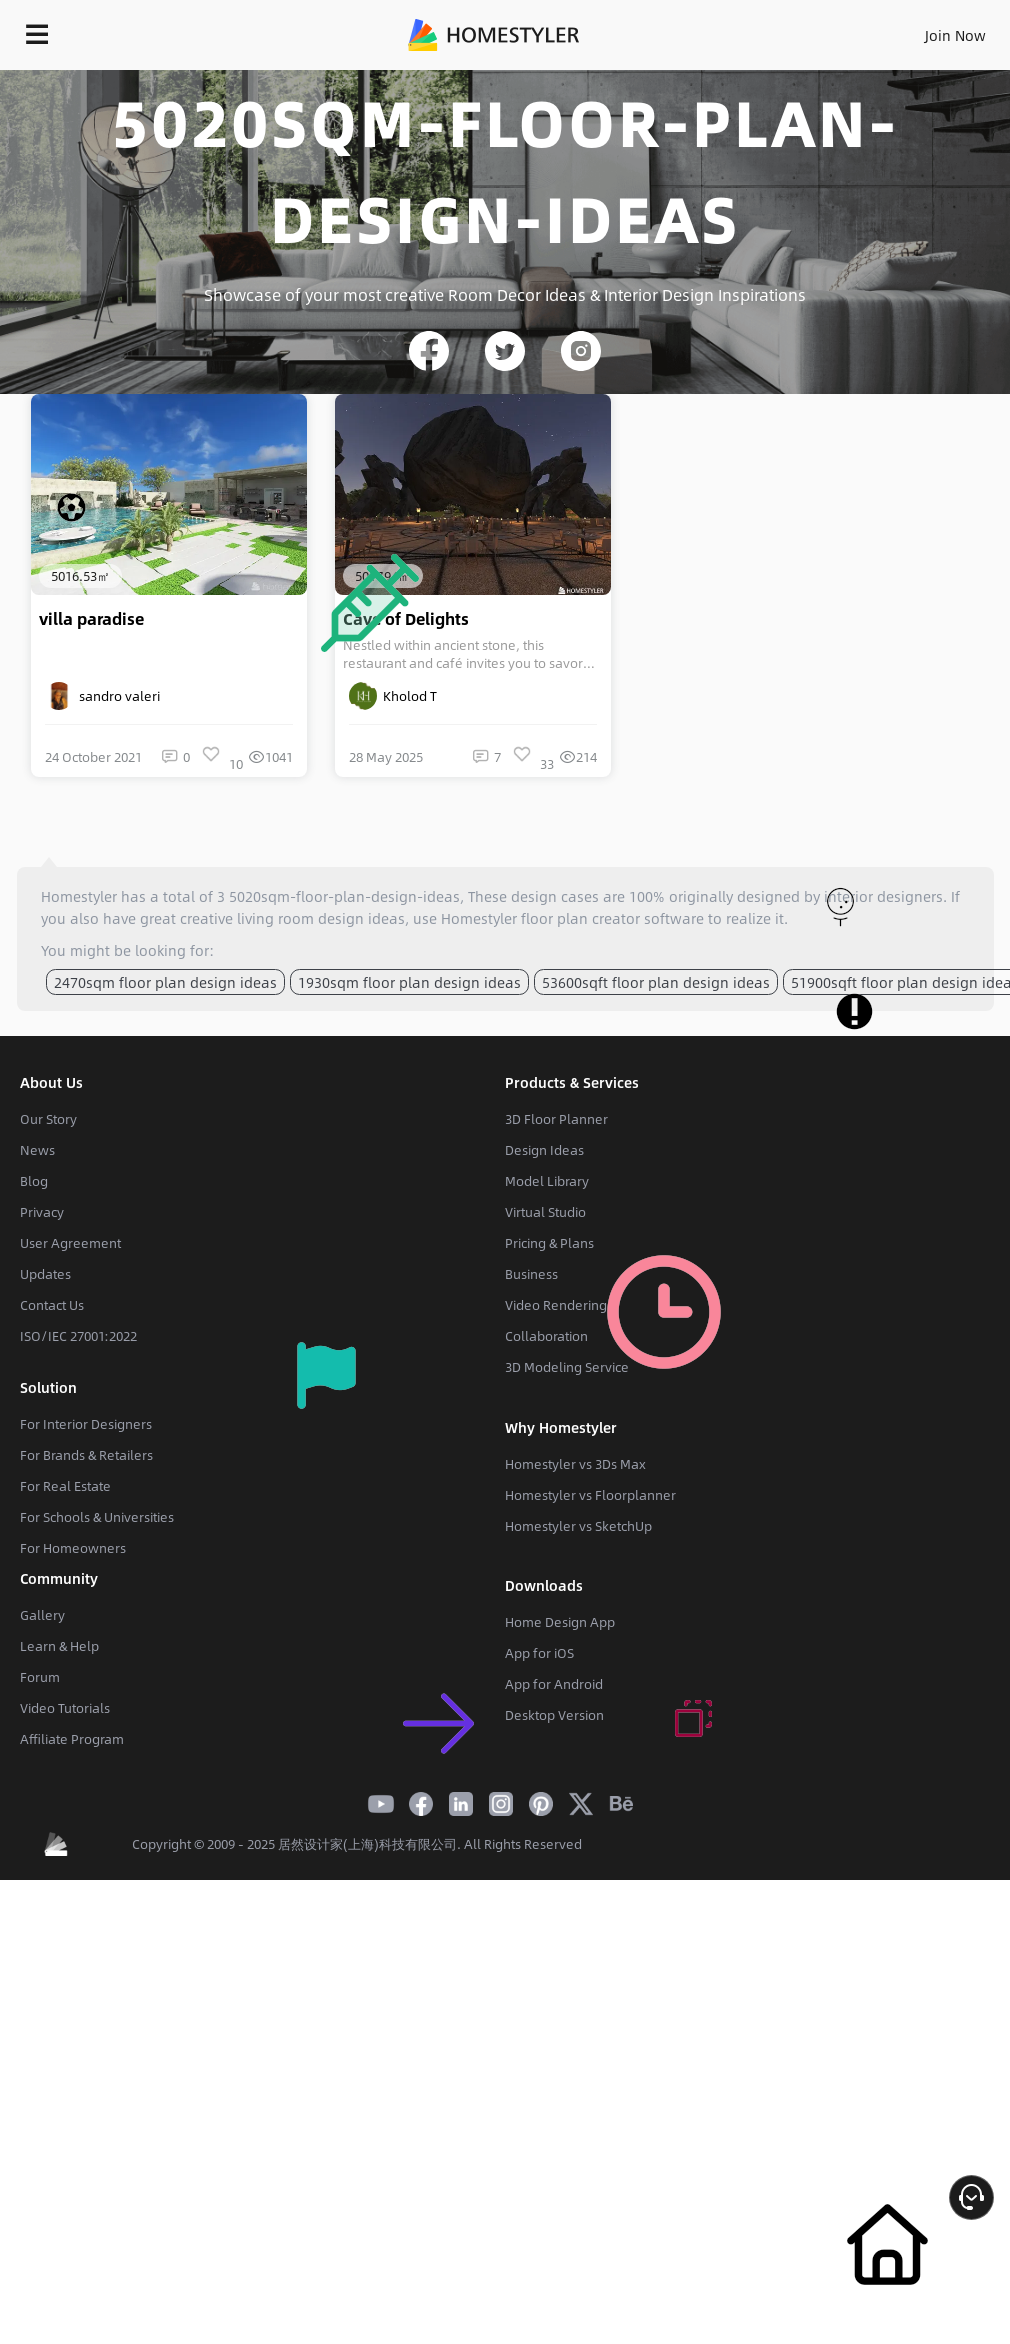 Image resolution: width=1010 pixels, height=2344 pixels. What do you see at coordinates (370, 603) in the screenshot?
I see `access vaccination or medical records` at bounding box center [370, 603].